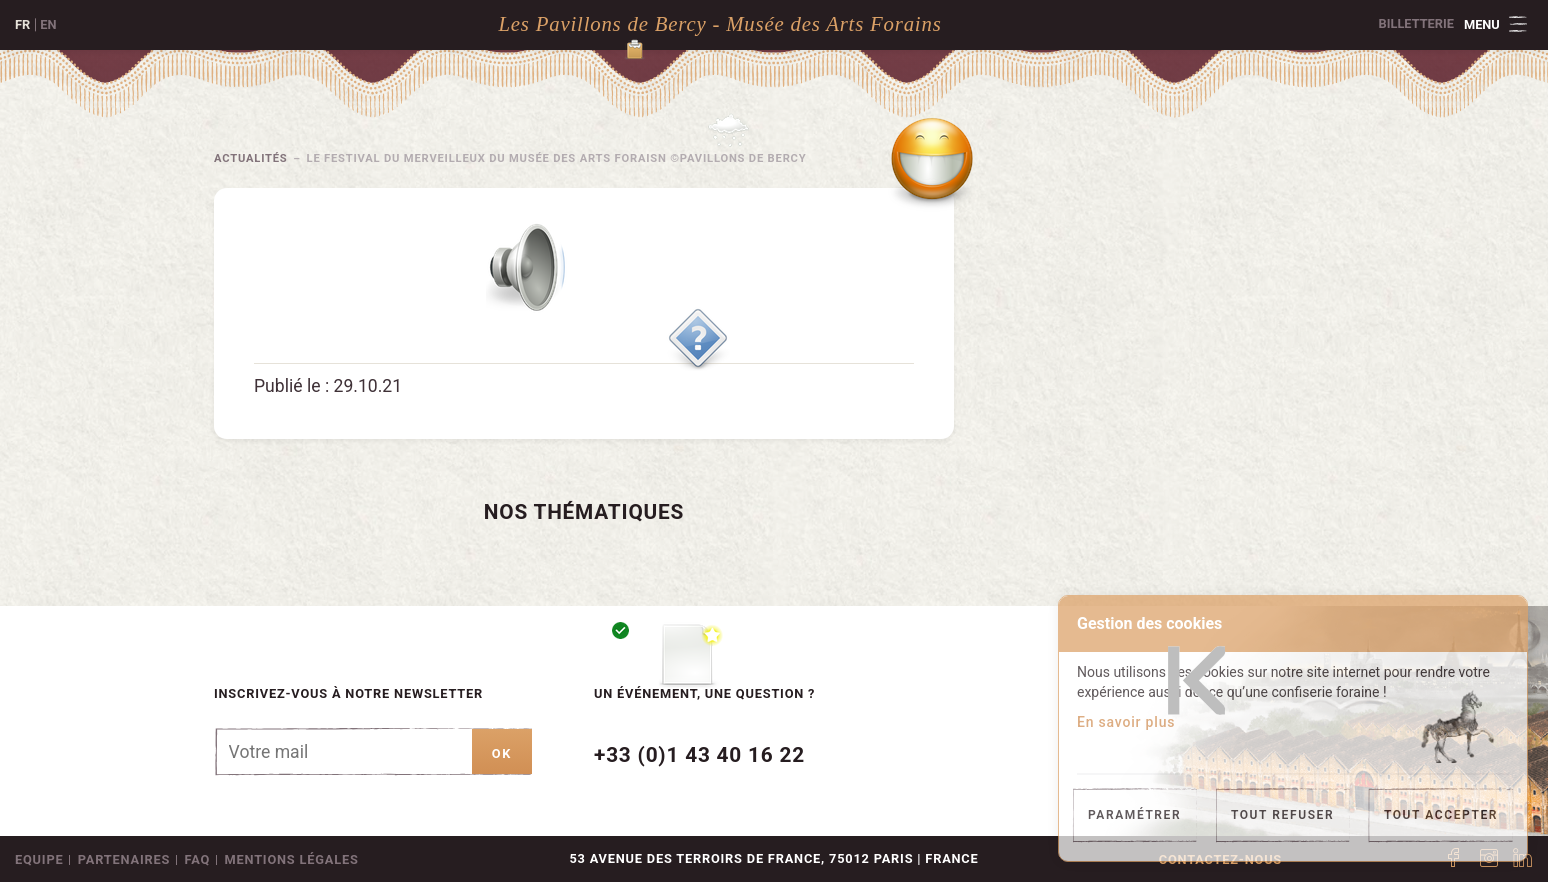 The width and height of the screenshot is (1548, 882). I want to click on confirm or accept a calculation, so click(620, 630).